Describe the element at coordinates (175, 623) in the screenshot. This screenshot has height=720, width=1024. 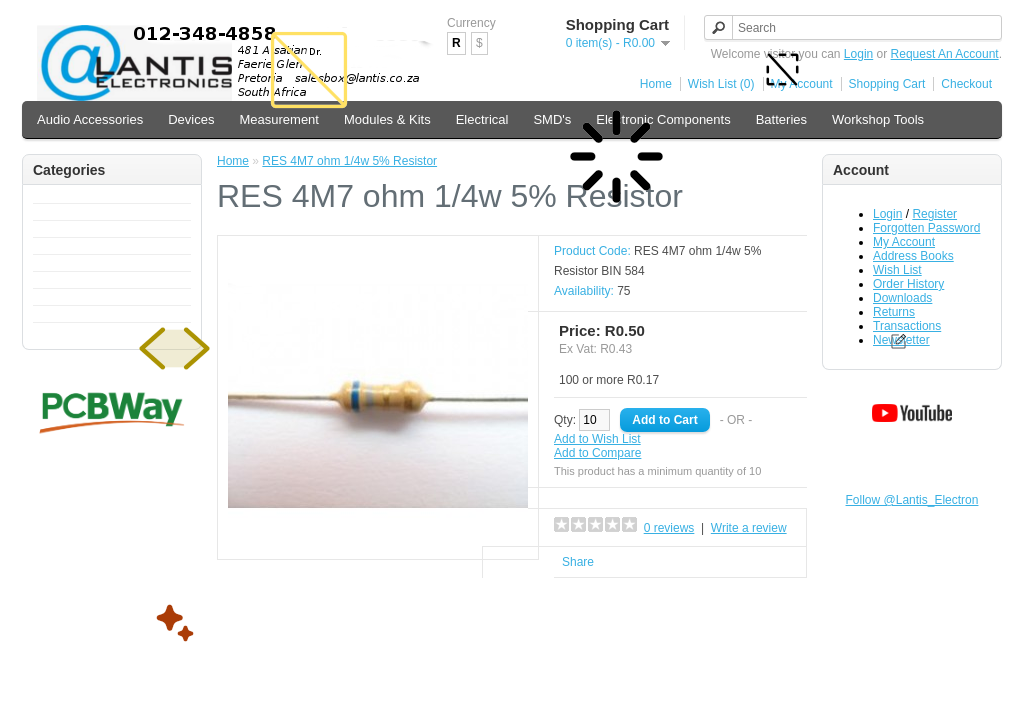
I see `indicates AI-generated or enhanced content` at that location.